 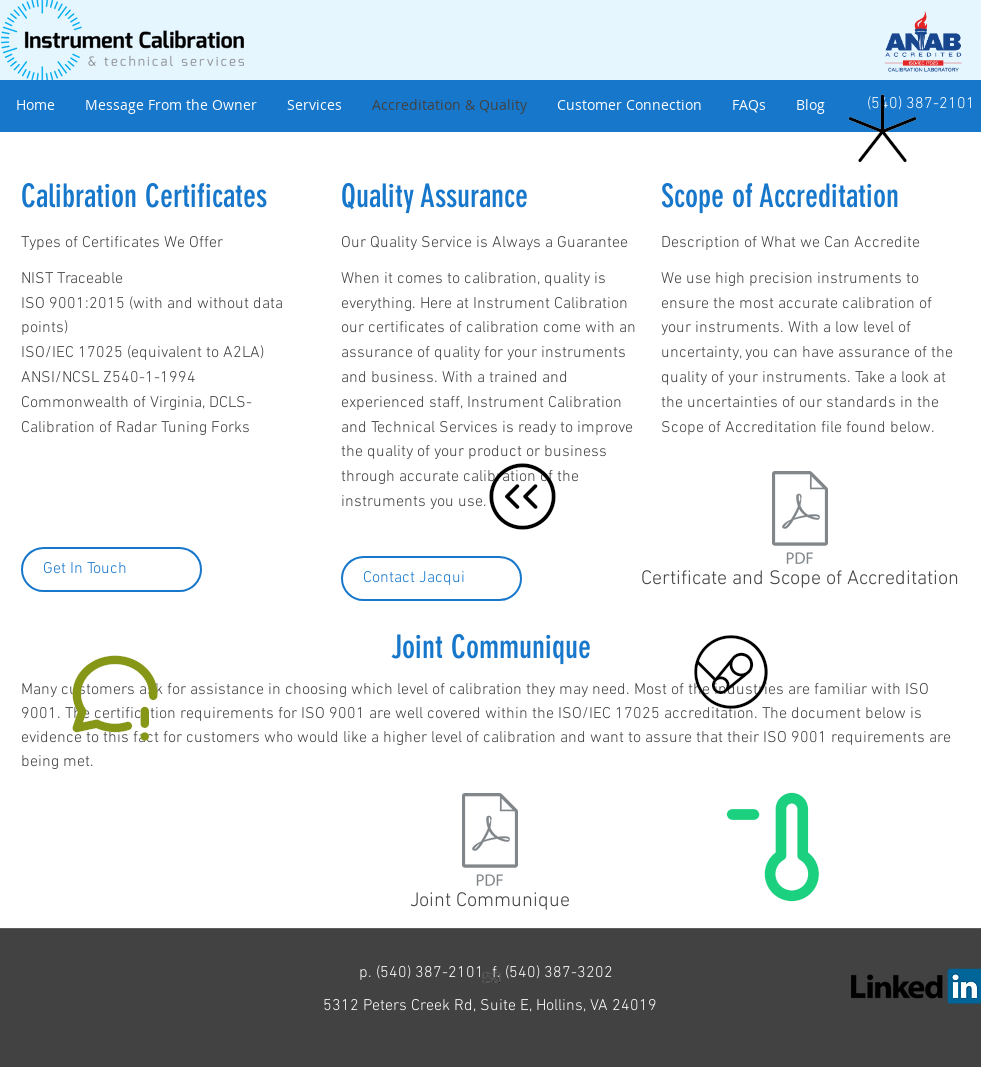 I want to click on indicates an urgent or important message, so click(x=115, y=694).